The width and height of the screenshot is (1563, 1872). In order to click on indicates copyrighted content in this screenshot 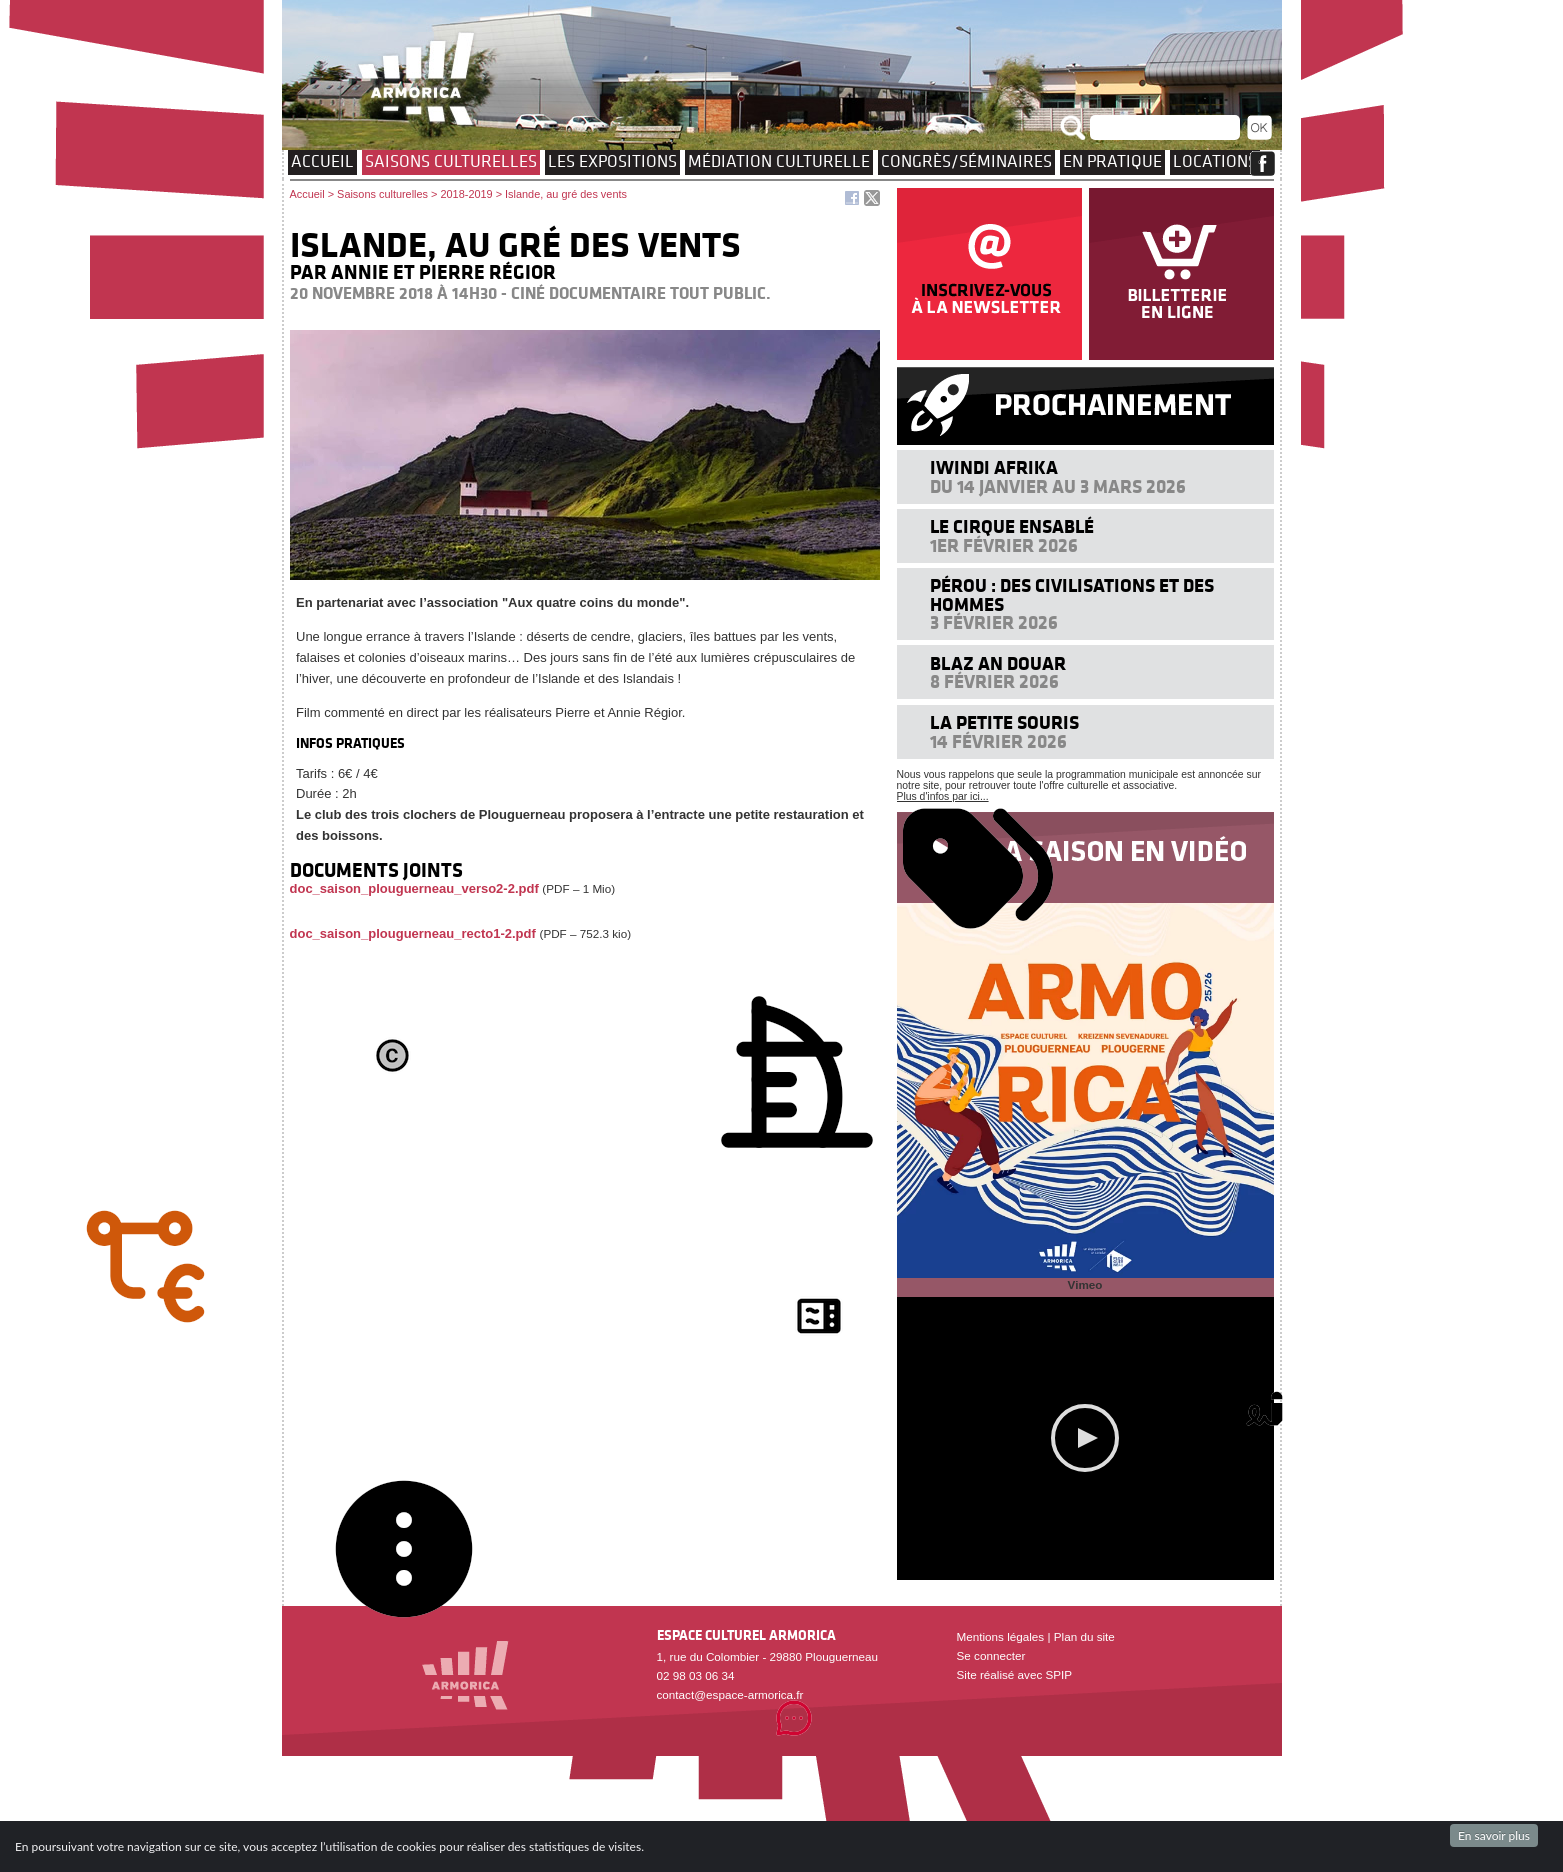, I will do `click(392, 1055)`.